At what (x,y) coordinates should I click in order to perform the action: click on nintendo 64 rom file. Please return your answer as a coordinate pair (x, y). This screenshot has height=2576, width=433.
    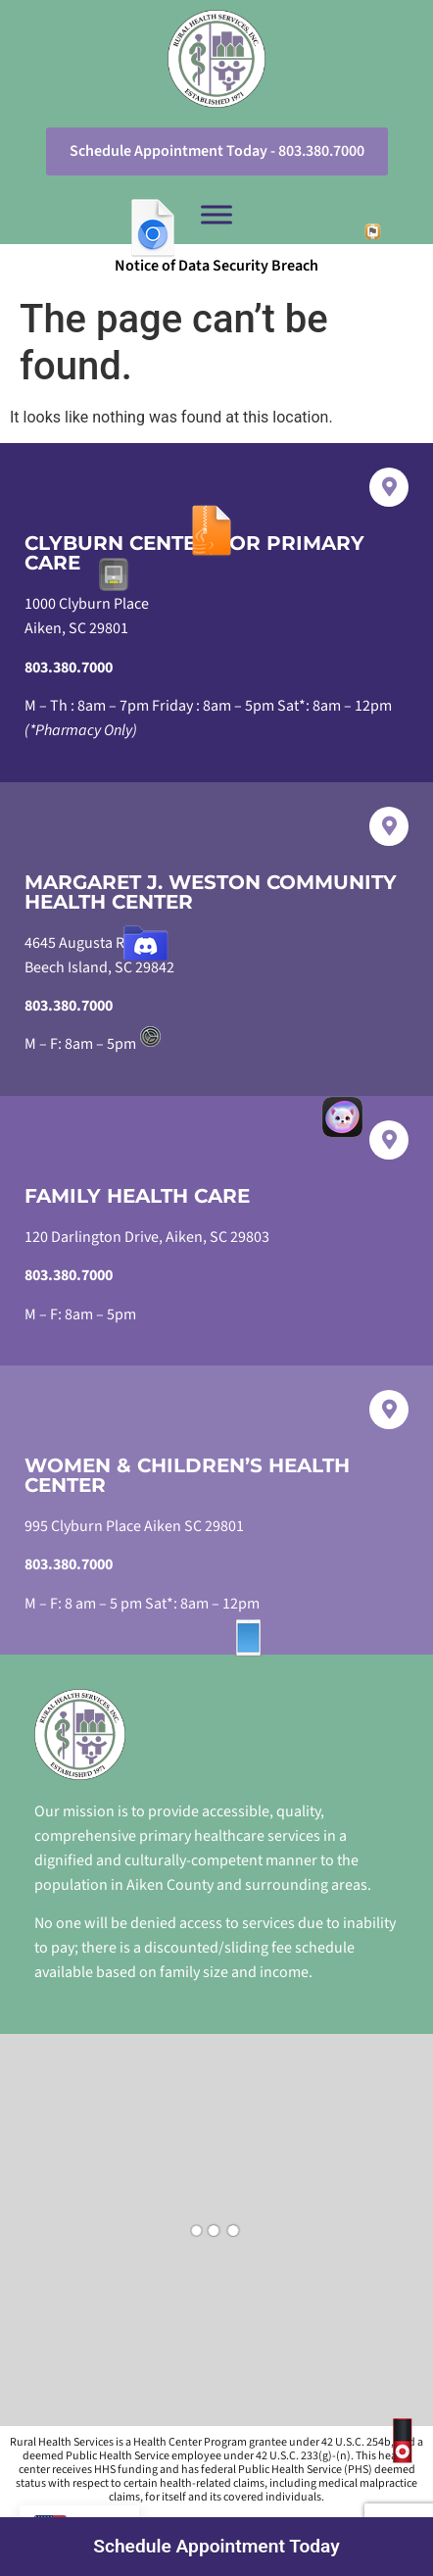
    Looking at the image, I should click on (114, 574).